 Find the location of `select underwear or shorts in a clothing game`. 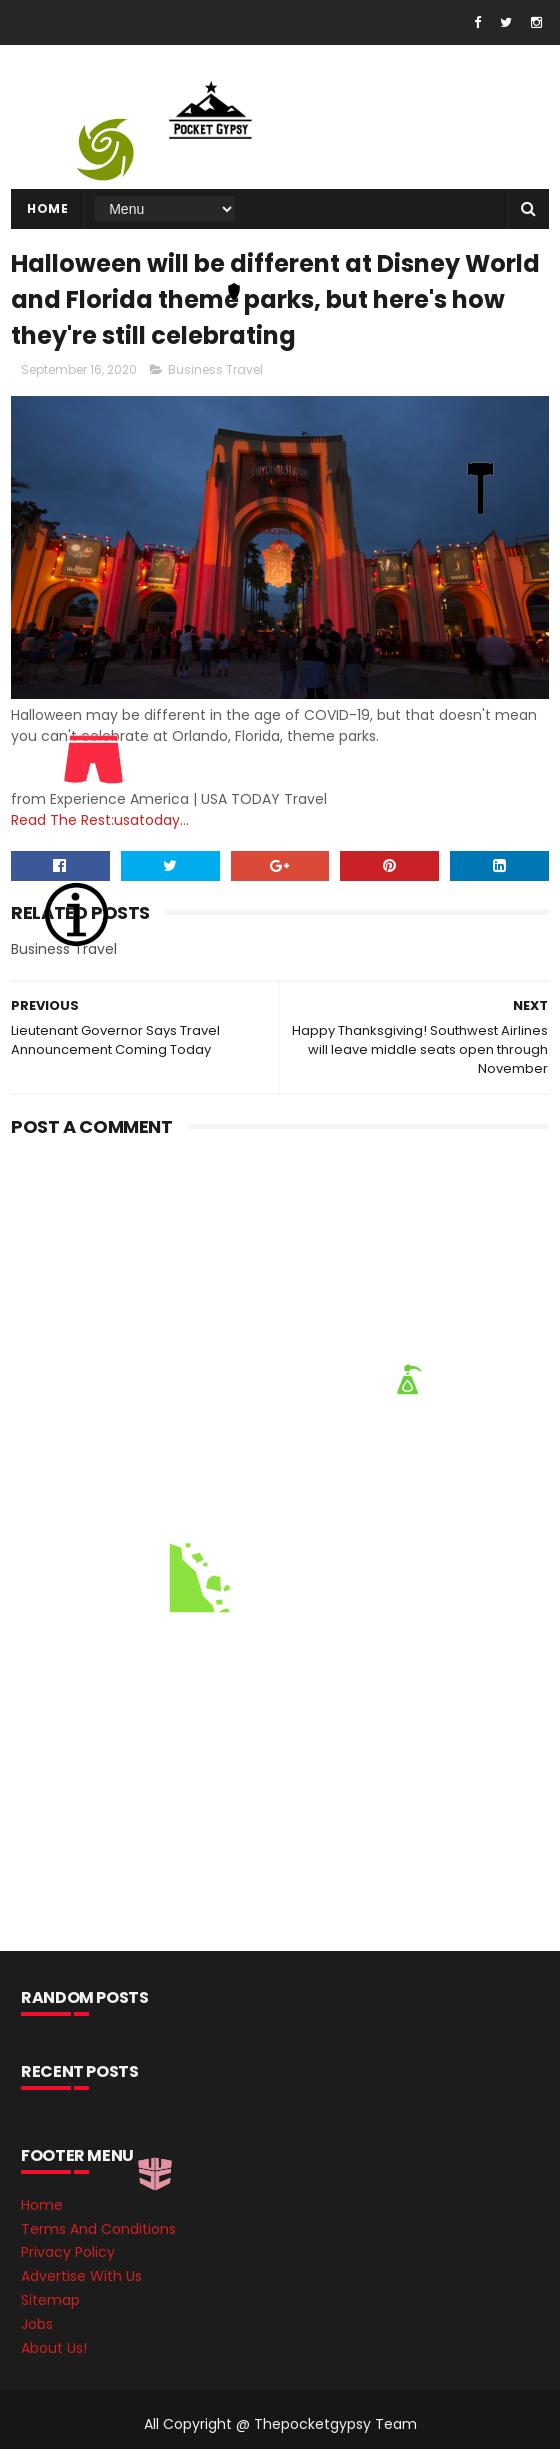

select underwear or shorts in a clothing game is located at coordinates (93, 759).